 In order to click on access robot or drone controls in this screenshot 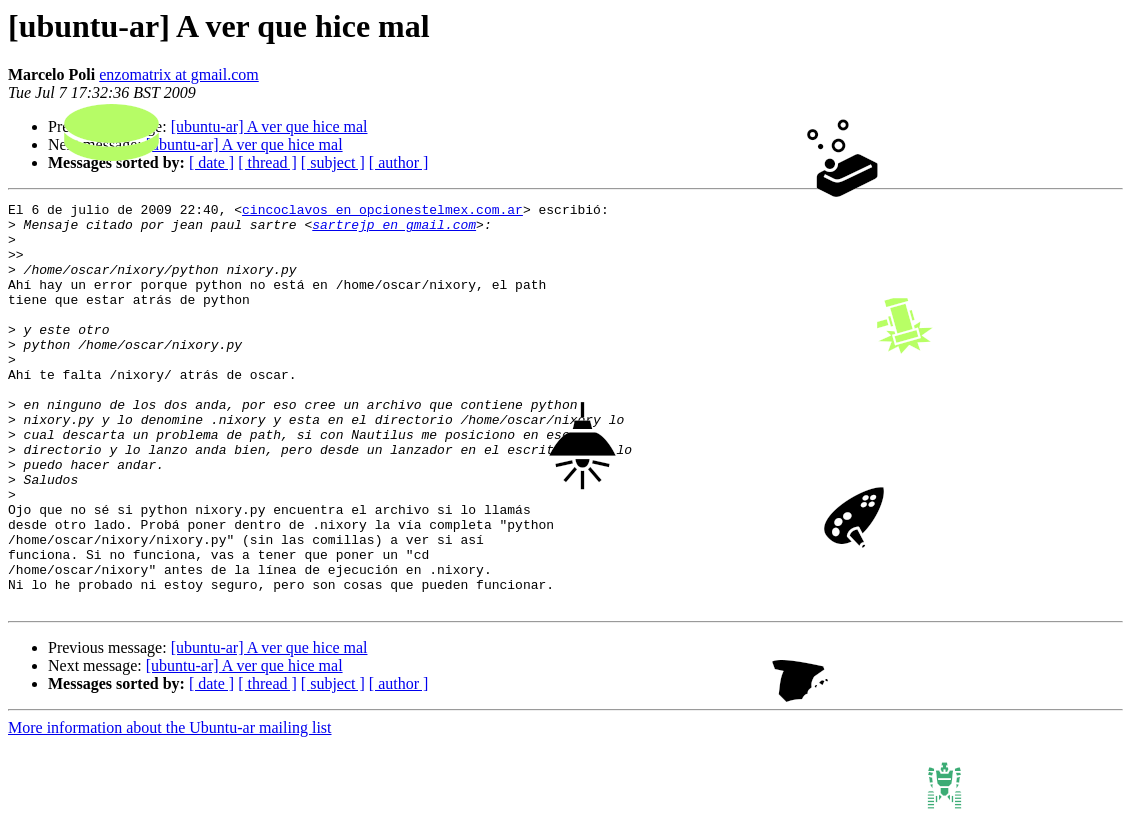, I will do `click(944, 785)`.